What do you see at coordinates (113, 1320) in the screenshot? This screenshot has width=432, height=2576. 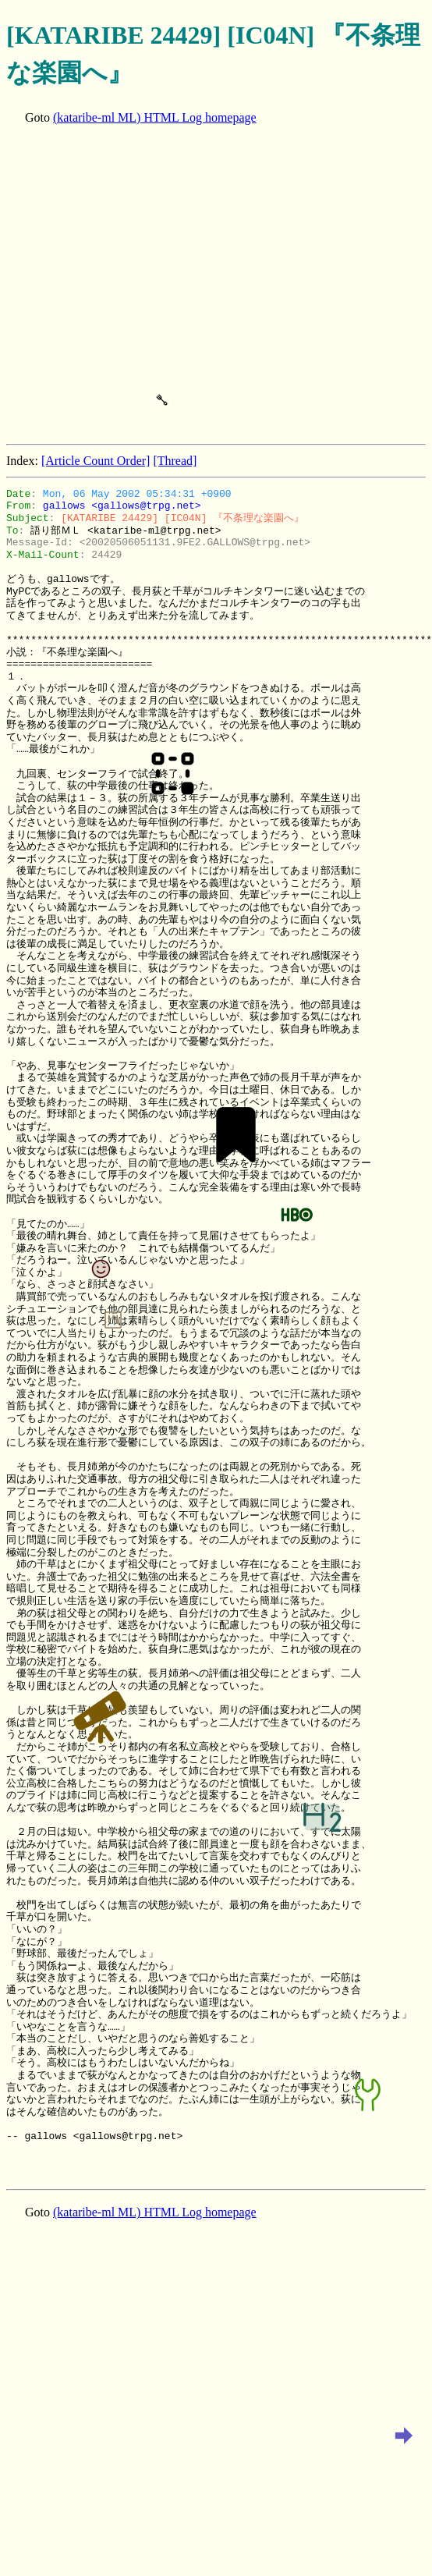 I see `open project board` at bounding box center [113, 1320].